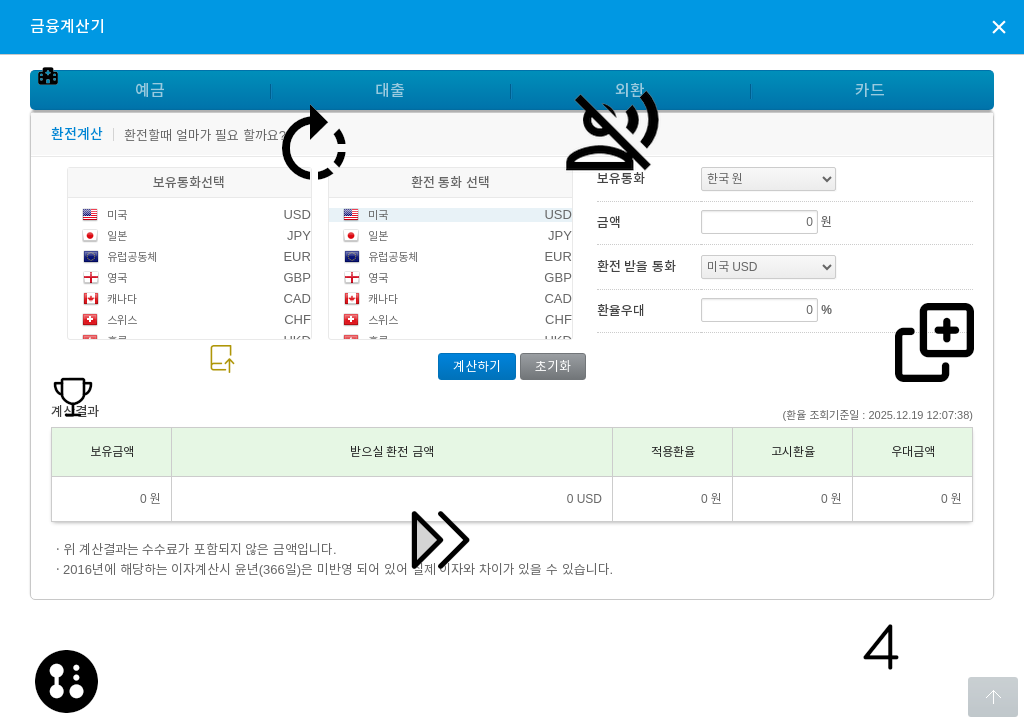  What do you see at coordinates (66, 681) in the screenshot?
I see `indicates a draft pull request in your activity feed` at bounding box center [66, 681].